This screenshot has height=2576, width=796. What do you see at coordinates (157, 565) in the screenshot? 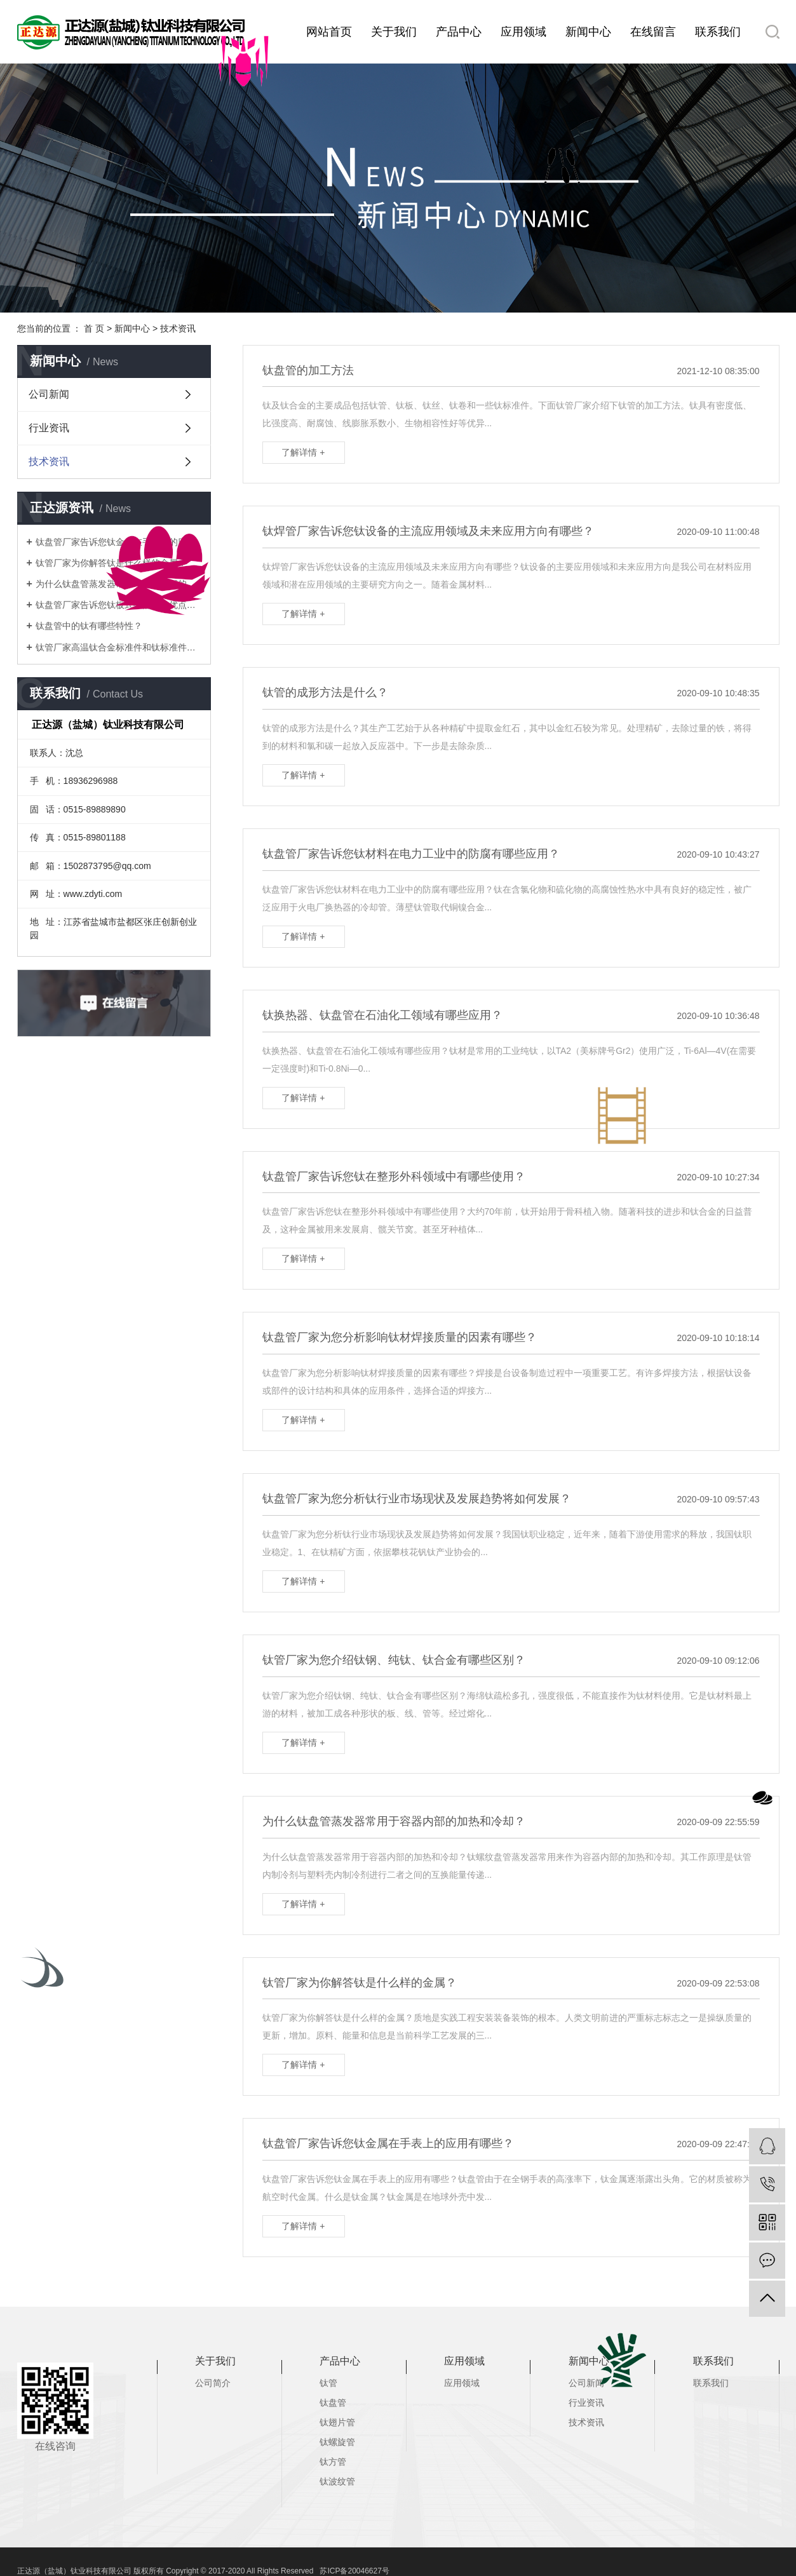
I see `view your savings or nest egg funds` at bounding box center [157, 565].